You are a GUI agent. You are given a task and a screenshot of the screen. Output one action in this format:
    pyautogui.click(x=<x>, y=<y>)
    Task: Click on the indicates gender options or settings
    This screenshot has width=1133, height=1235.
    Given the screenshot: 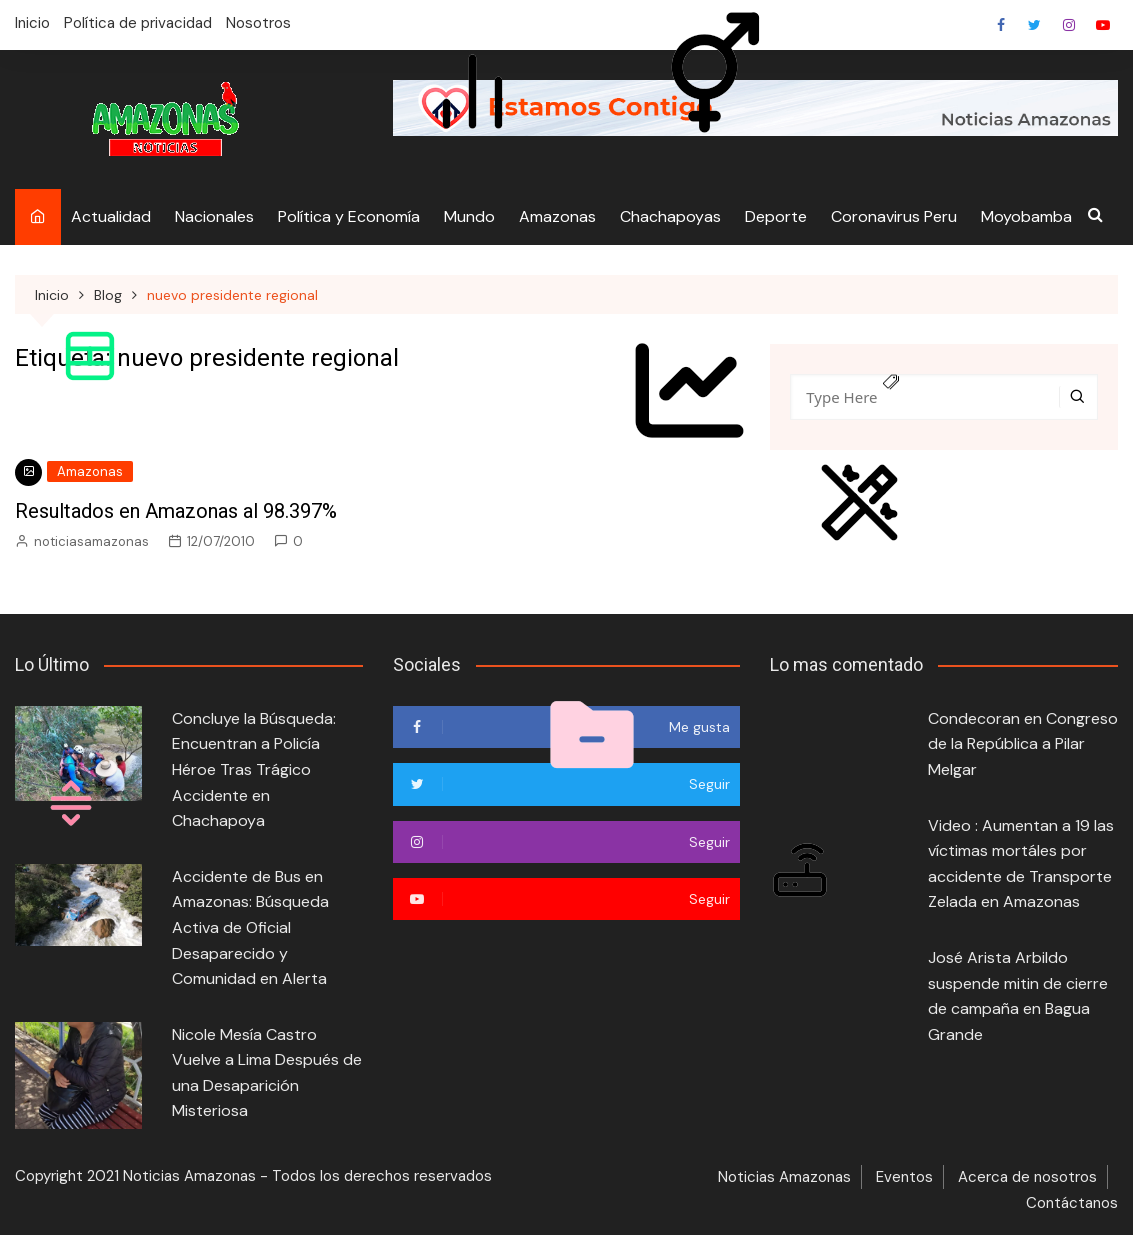 What is the action you would take?
    pyautogui.click(x=704, y=72)
    